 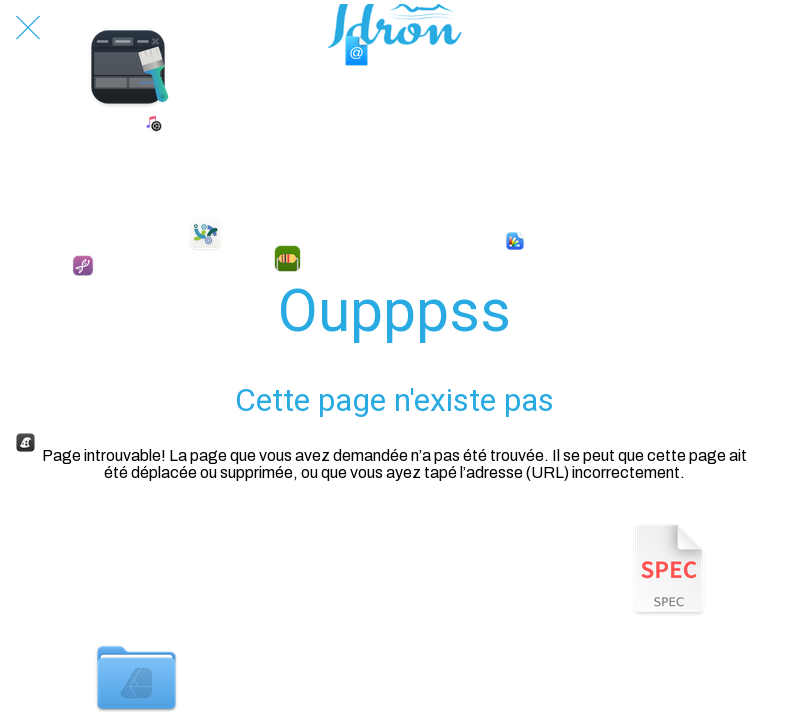 I want to click on address book or contacts file, so click(x=356, y=51).